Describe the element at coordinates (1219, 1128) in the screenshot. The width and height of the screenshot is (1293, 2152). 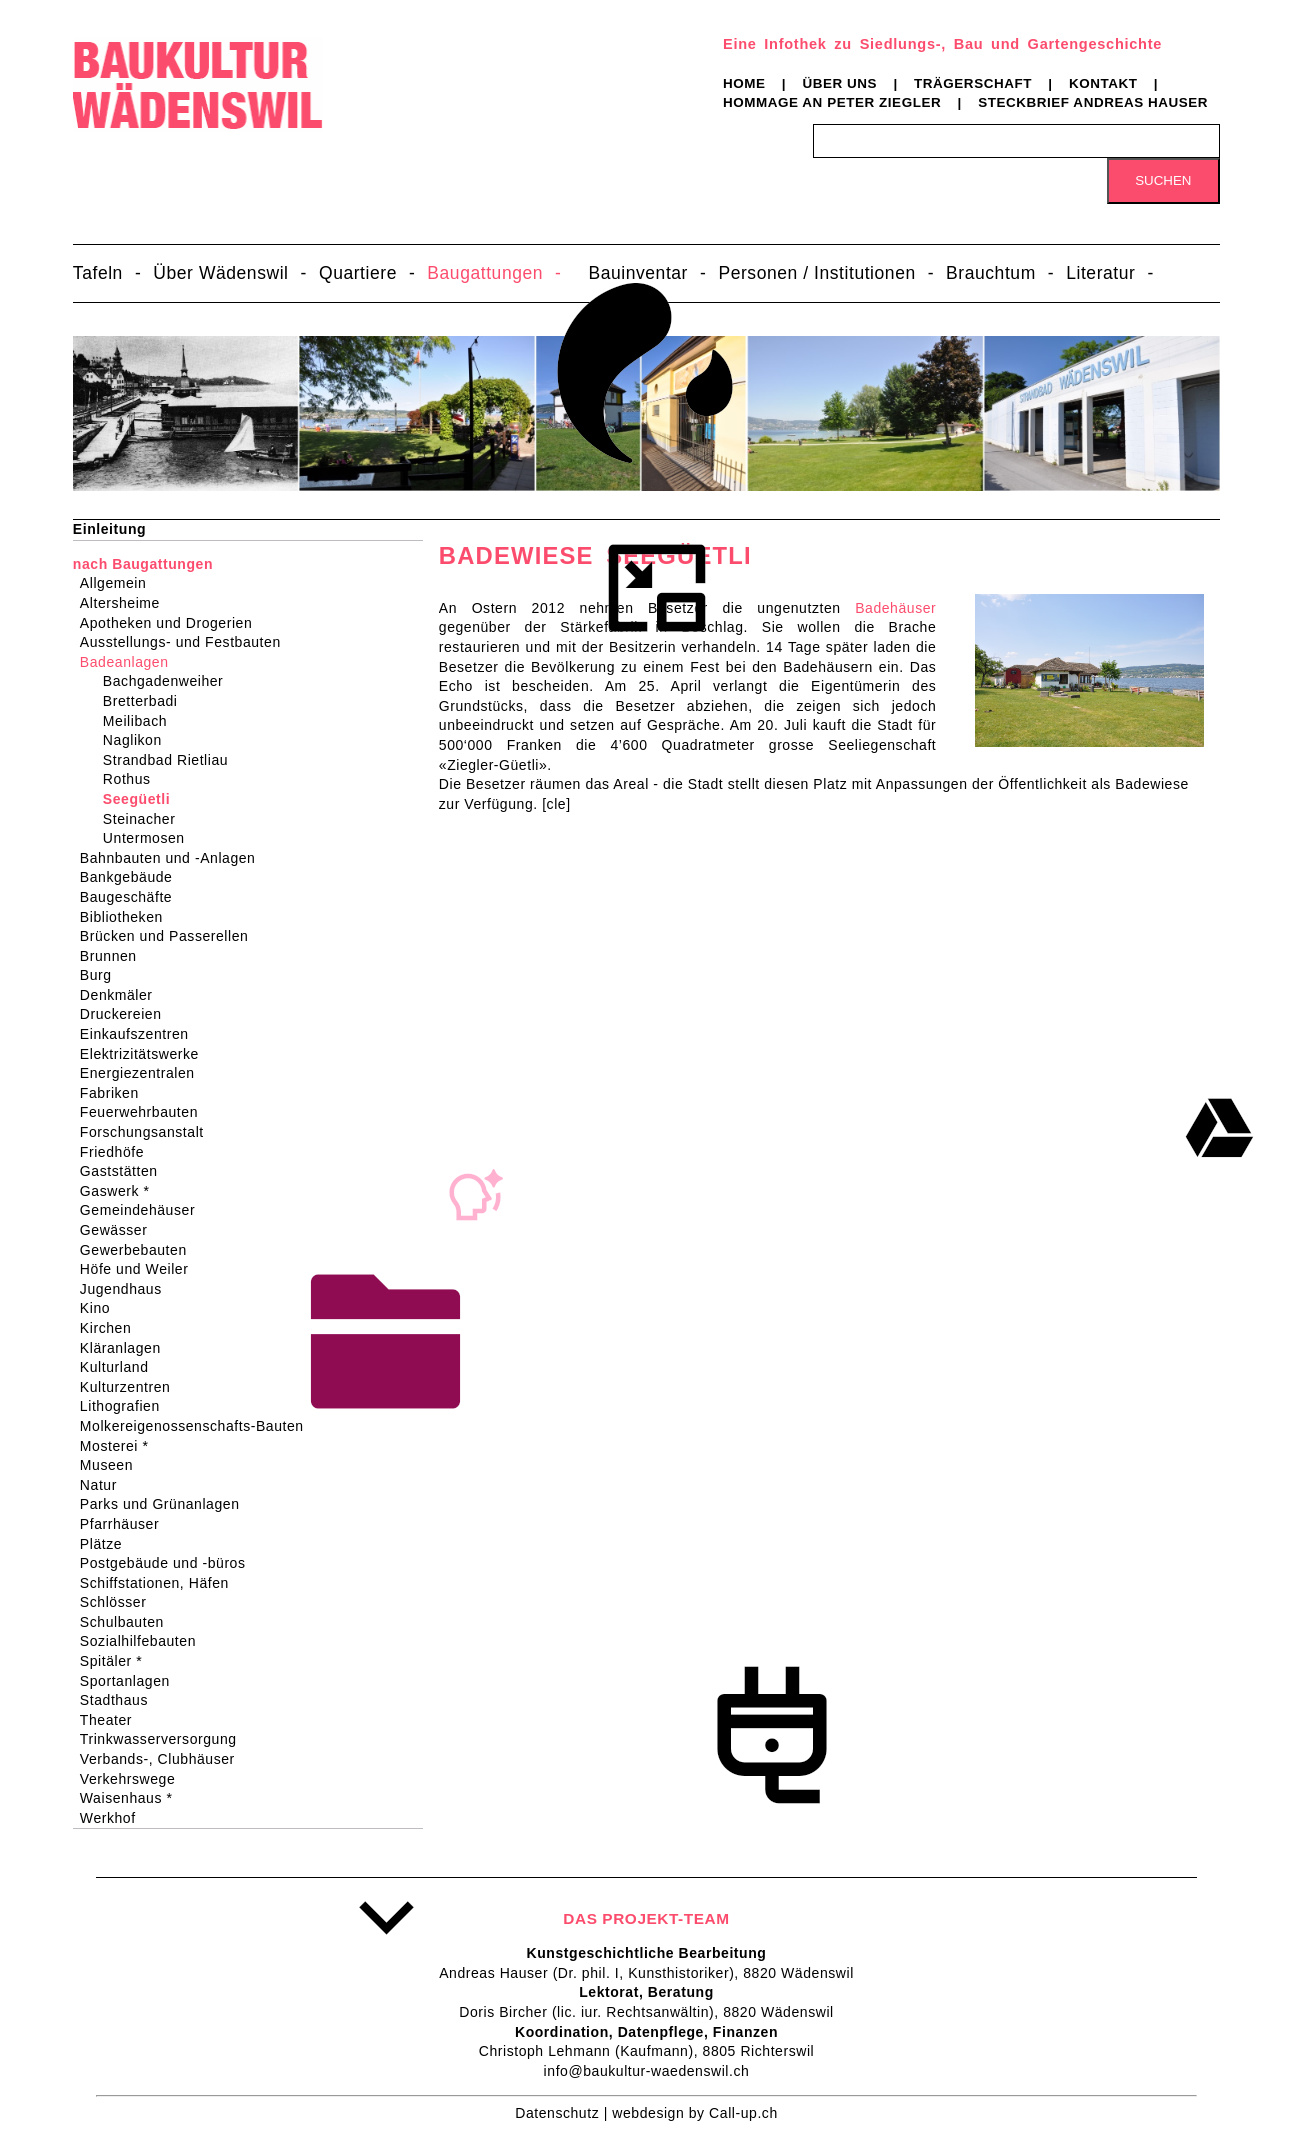
I see `open Google Drive` at that location.